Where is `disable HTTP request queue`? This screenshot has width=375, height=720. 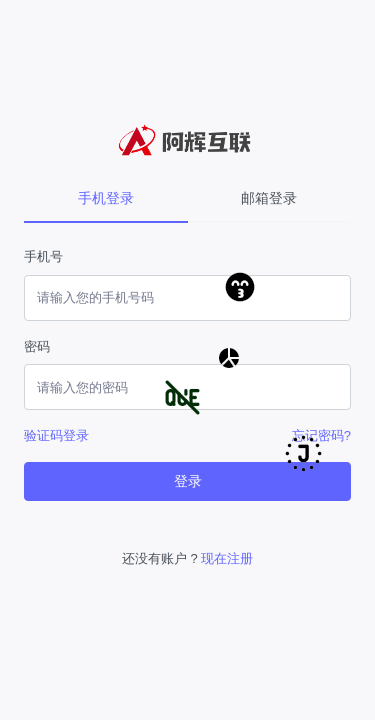 disable HTTP request queue is located at coordinates (182, 397).